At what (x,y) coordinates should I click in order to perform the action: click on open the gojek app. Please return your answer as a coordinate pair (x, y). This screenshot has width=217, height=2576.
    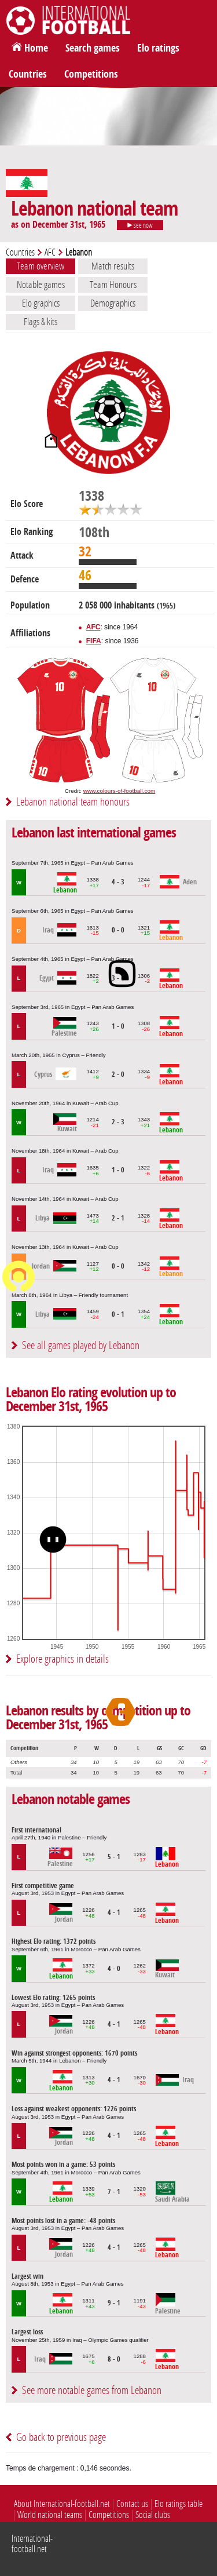
    Looking at the image, I should click on (19, 1276).